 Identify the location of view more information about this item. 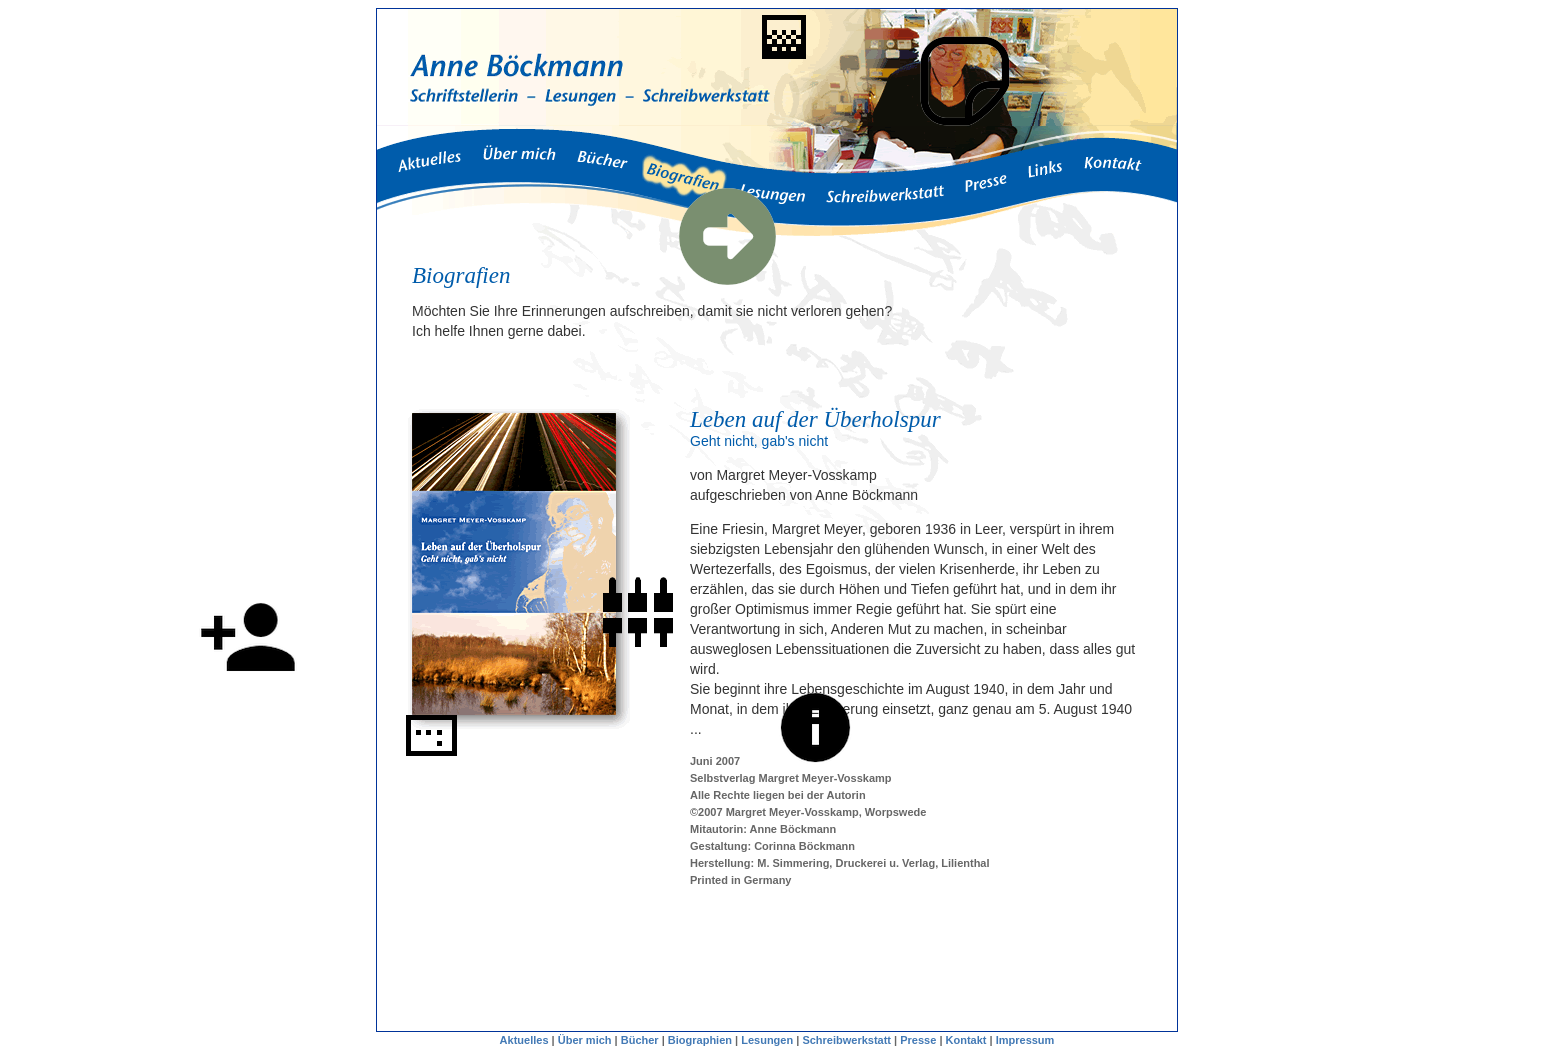
(815, 727).